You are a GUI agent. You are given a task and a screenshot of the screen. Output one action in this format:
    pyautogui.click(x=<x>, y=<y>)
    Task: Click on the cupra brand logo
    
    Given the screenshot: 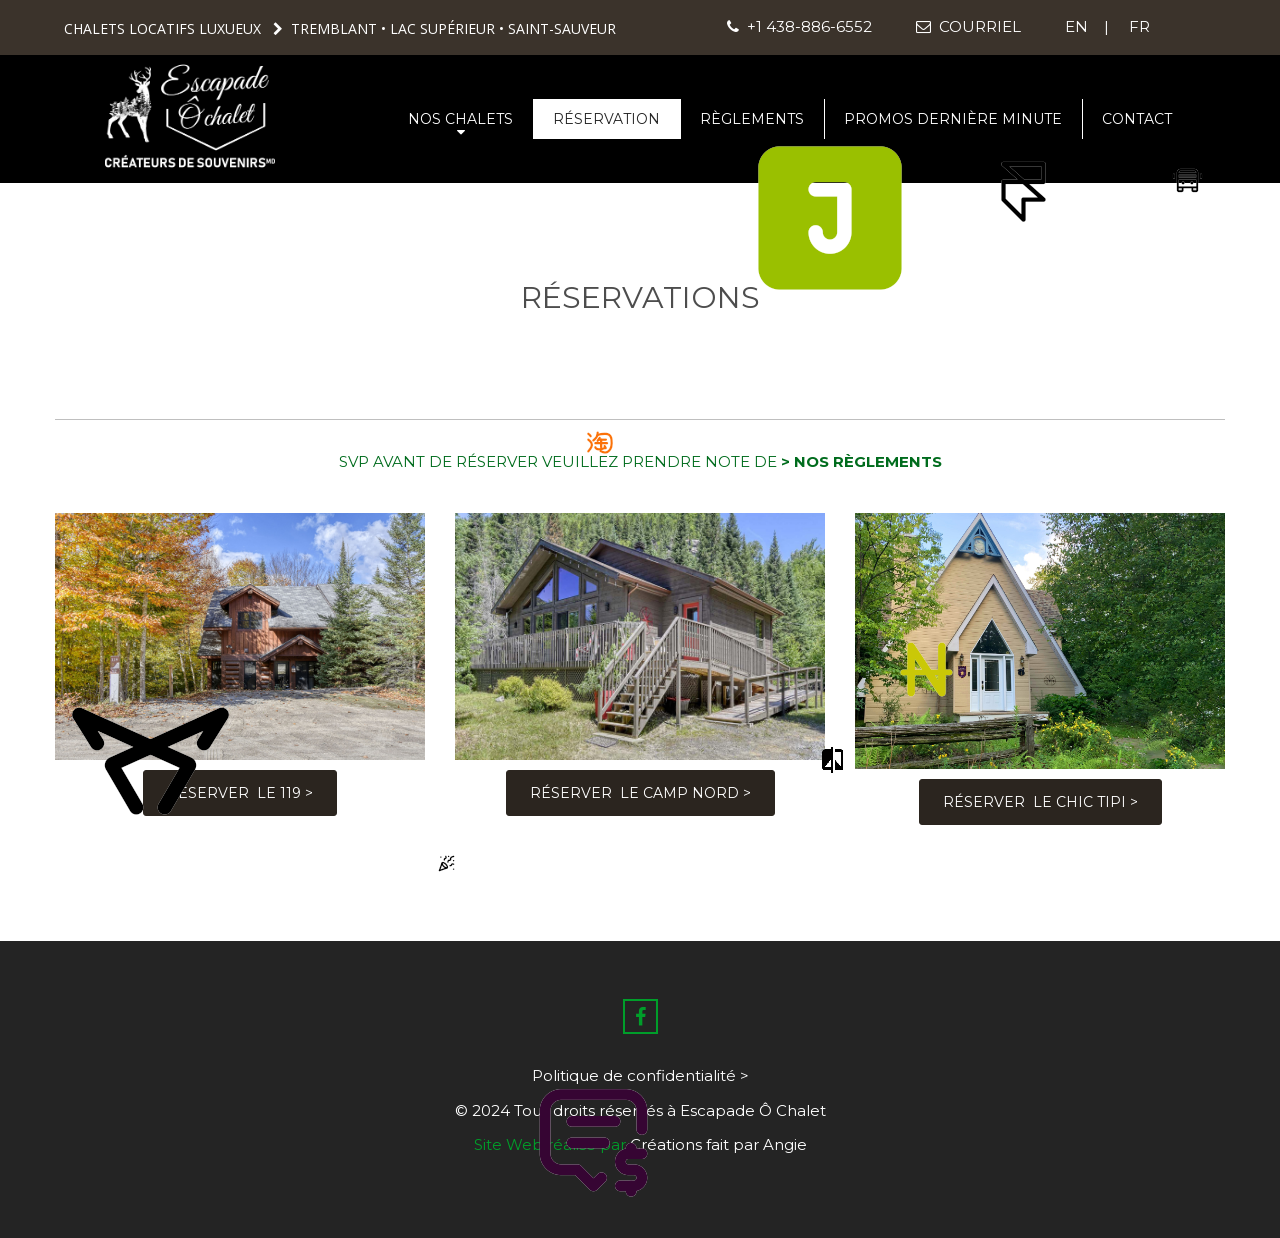 What is the action you would take?
    pyautogui.click(x=150, y=757)
    